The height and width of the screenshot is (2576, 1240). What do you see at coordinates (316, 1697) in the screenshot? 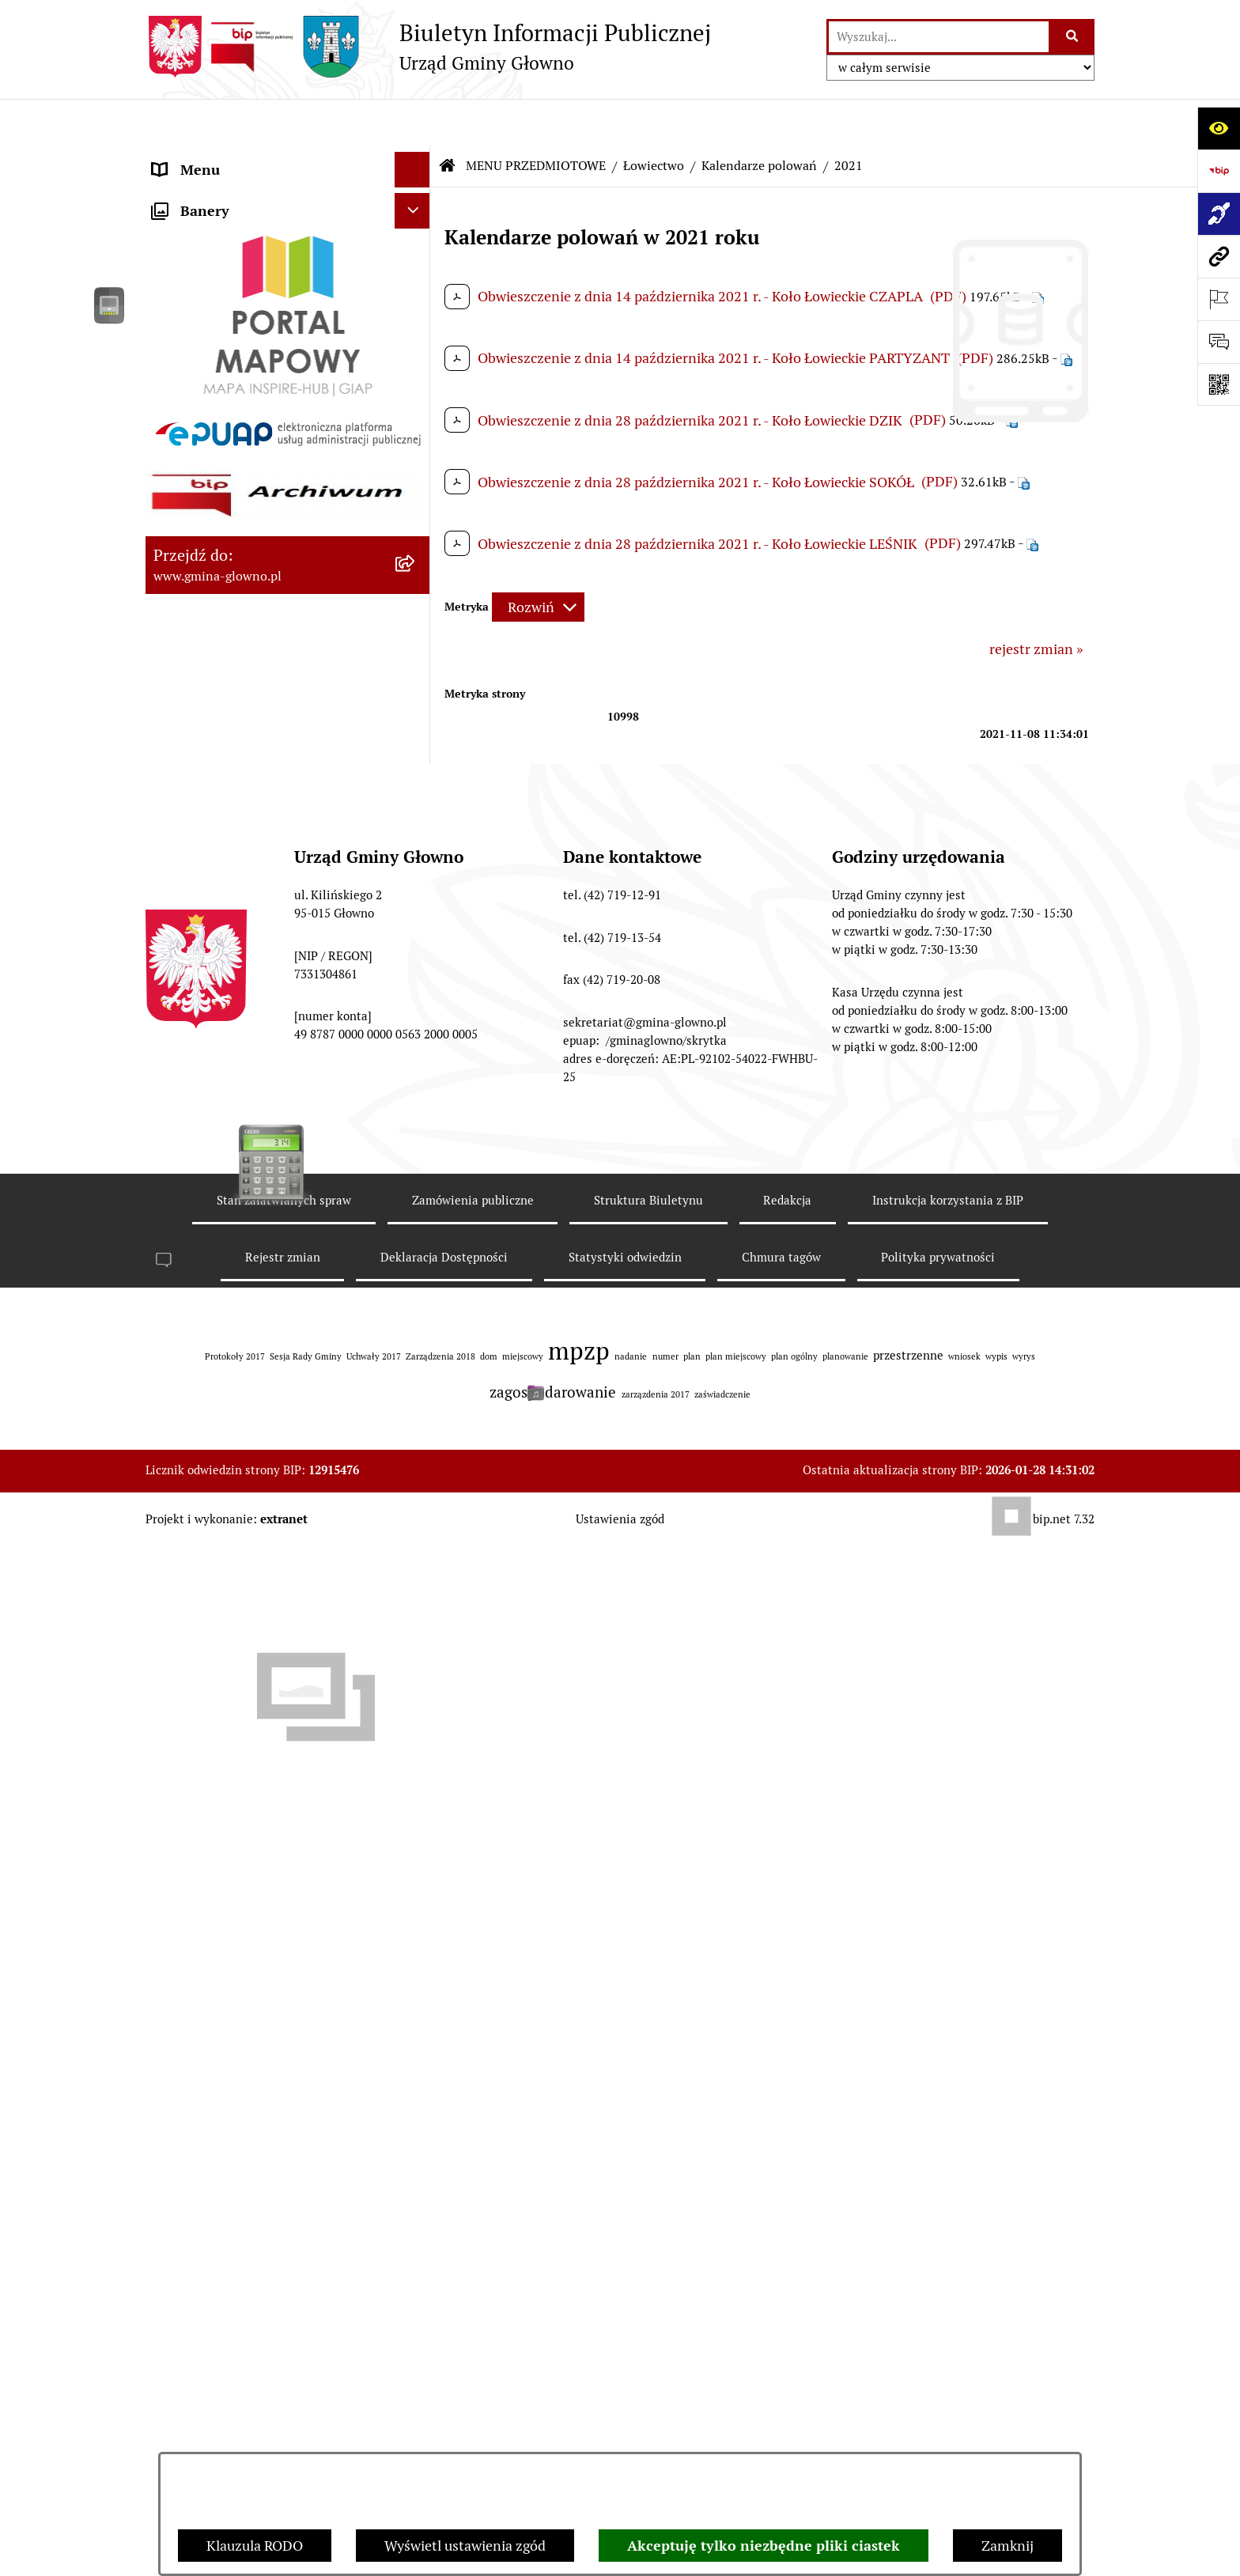
I see `indicates a photo or image collection` at bounding box center [316, 1697].